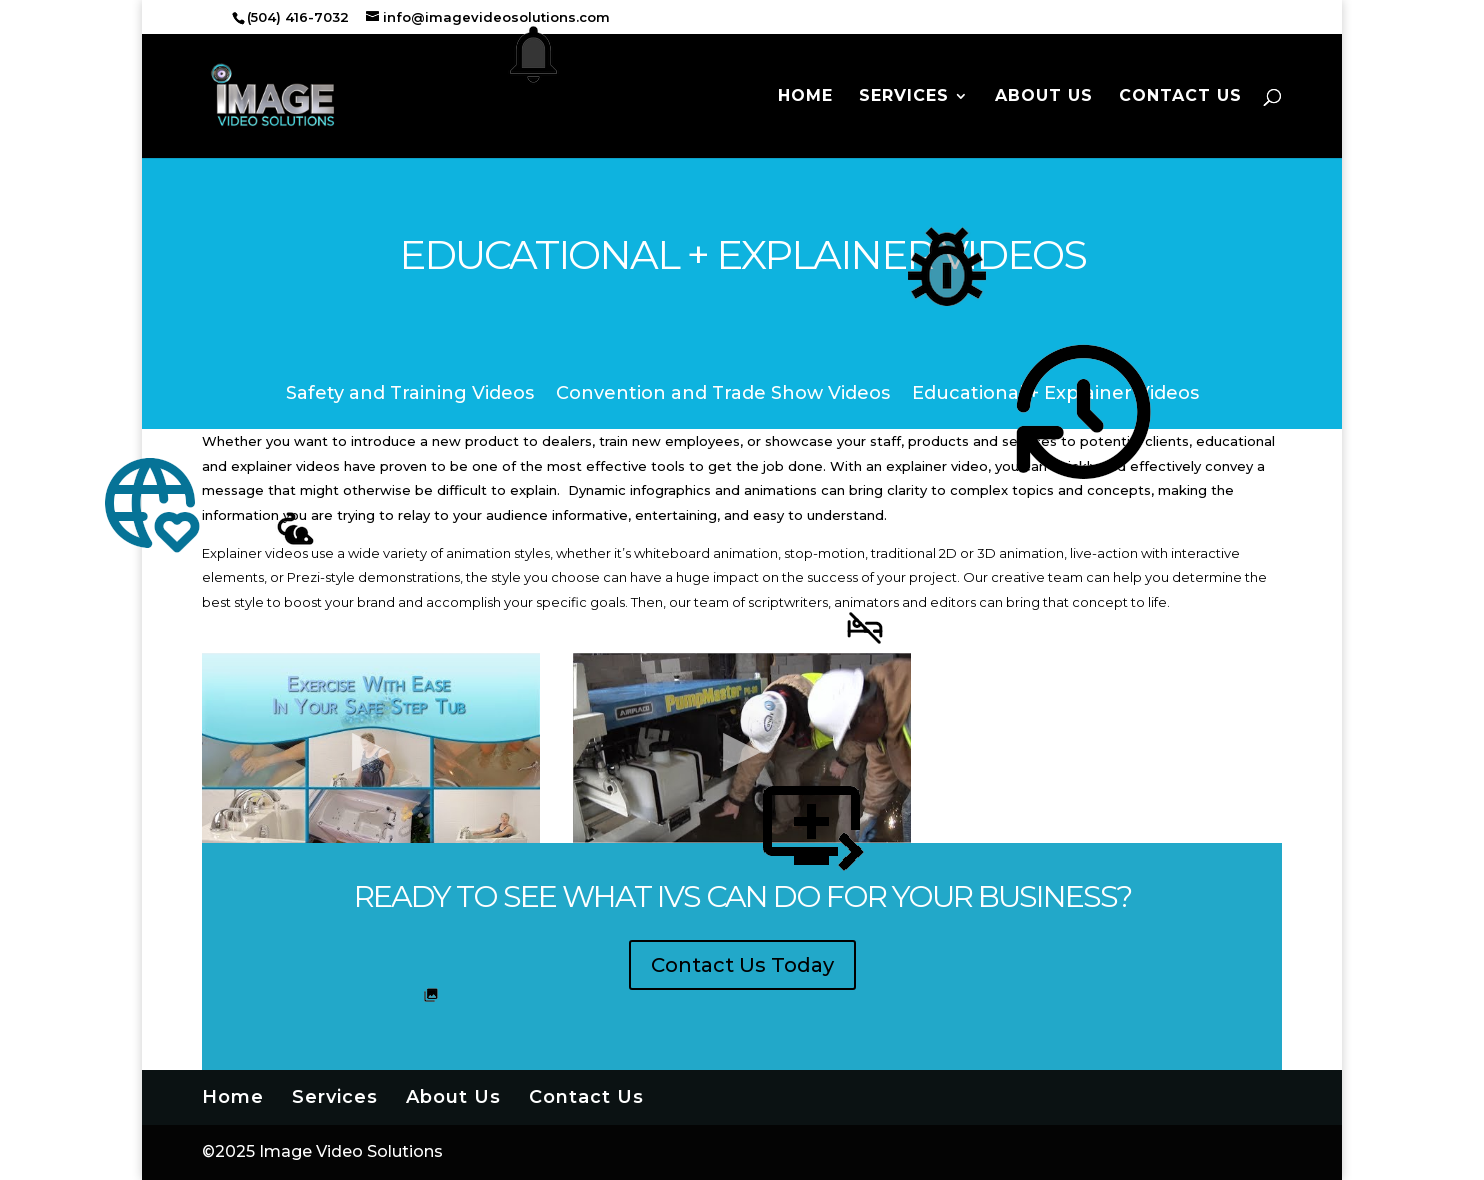 The image size is (1484, 1180). Describe the element at coordinates (533, 53) in the screenshot. I see `view your notifications` at that location.